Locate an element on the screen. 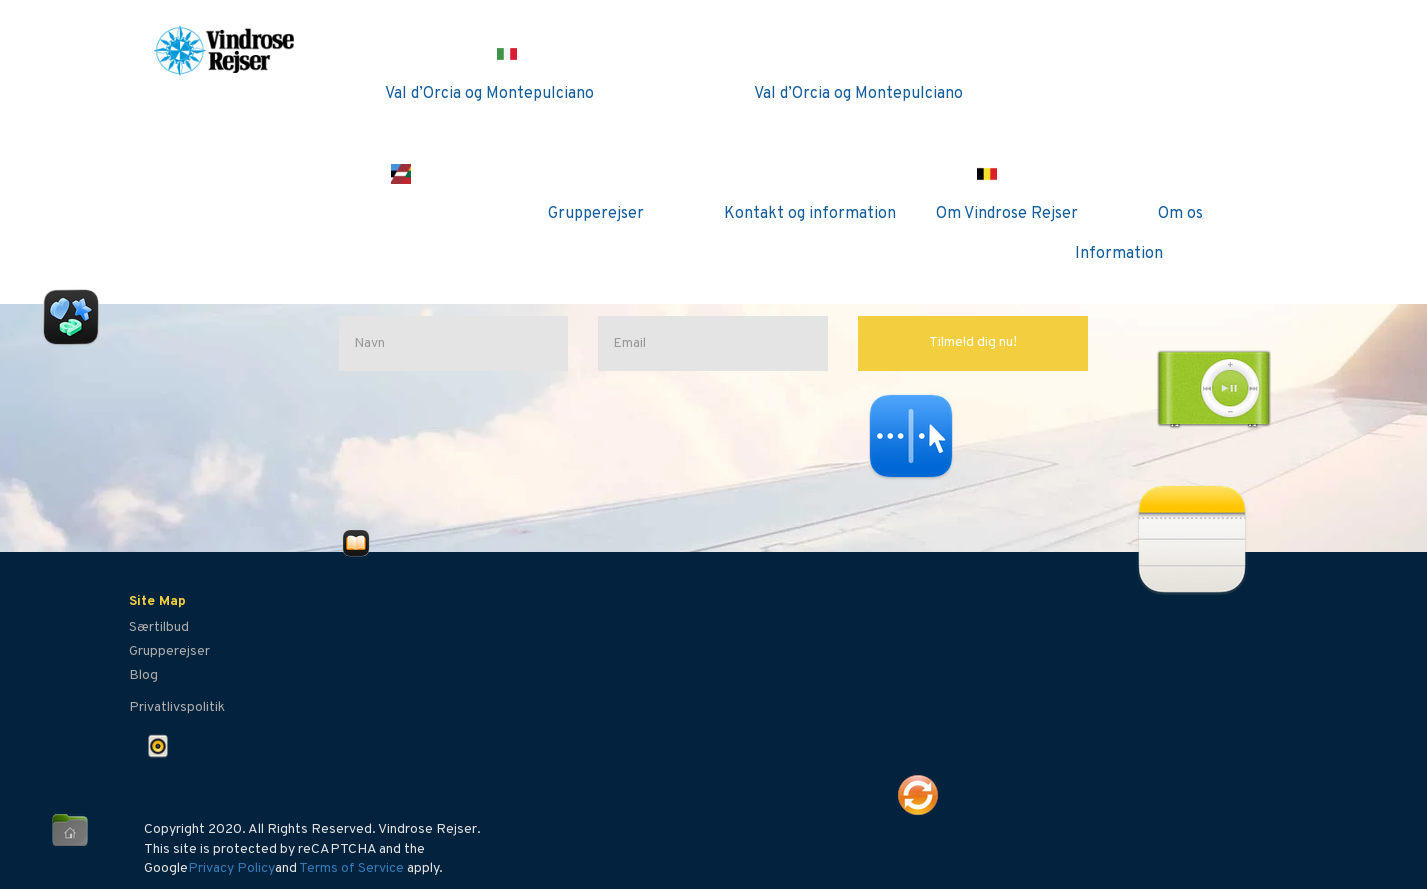 The image size is (1427, 889). configure universal control settings for multi-device input is located at coordinates (911, 436).